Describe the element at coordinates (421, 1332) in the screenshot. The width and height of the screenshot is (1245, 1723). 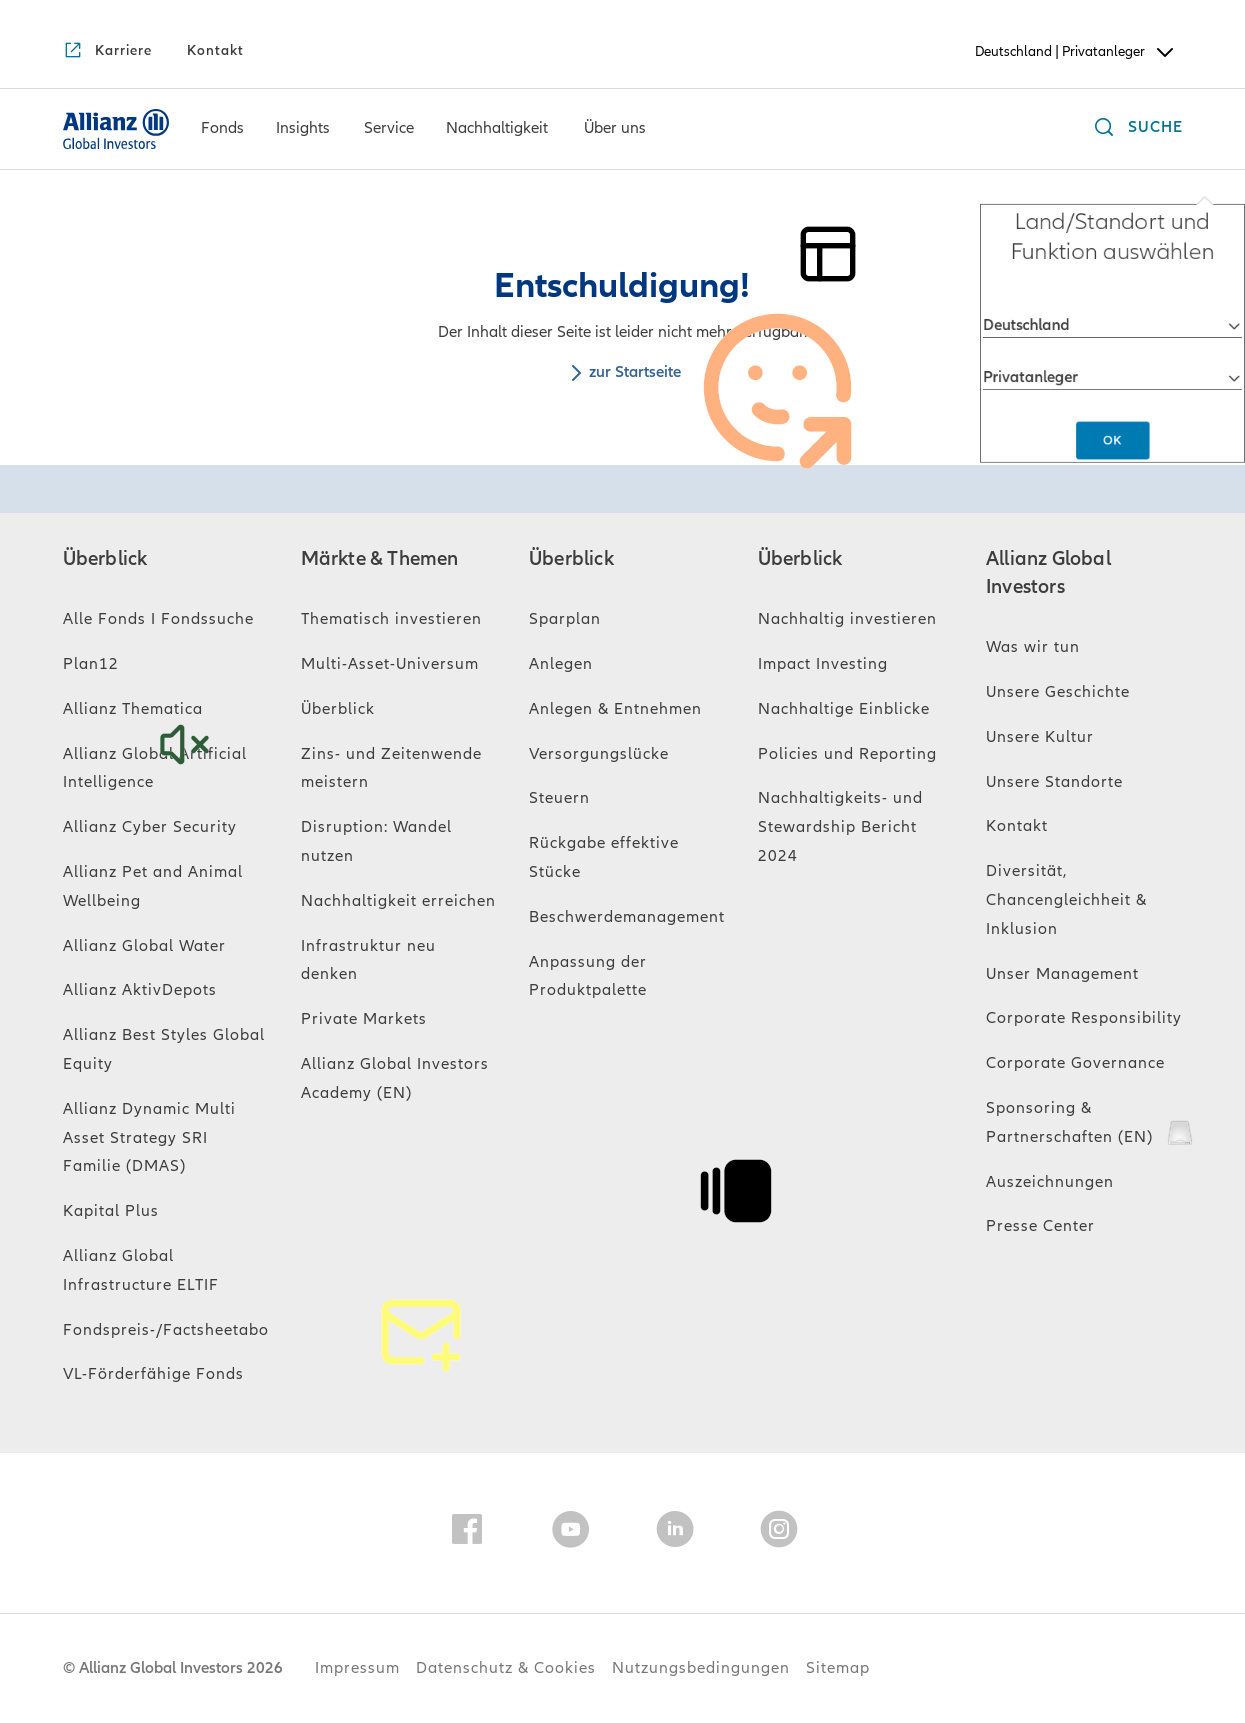
I see `compose a new email` at that location.